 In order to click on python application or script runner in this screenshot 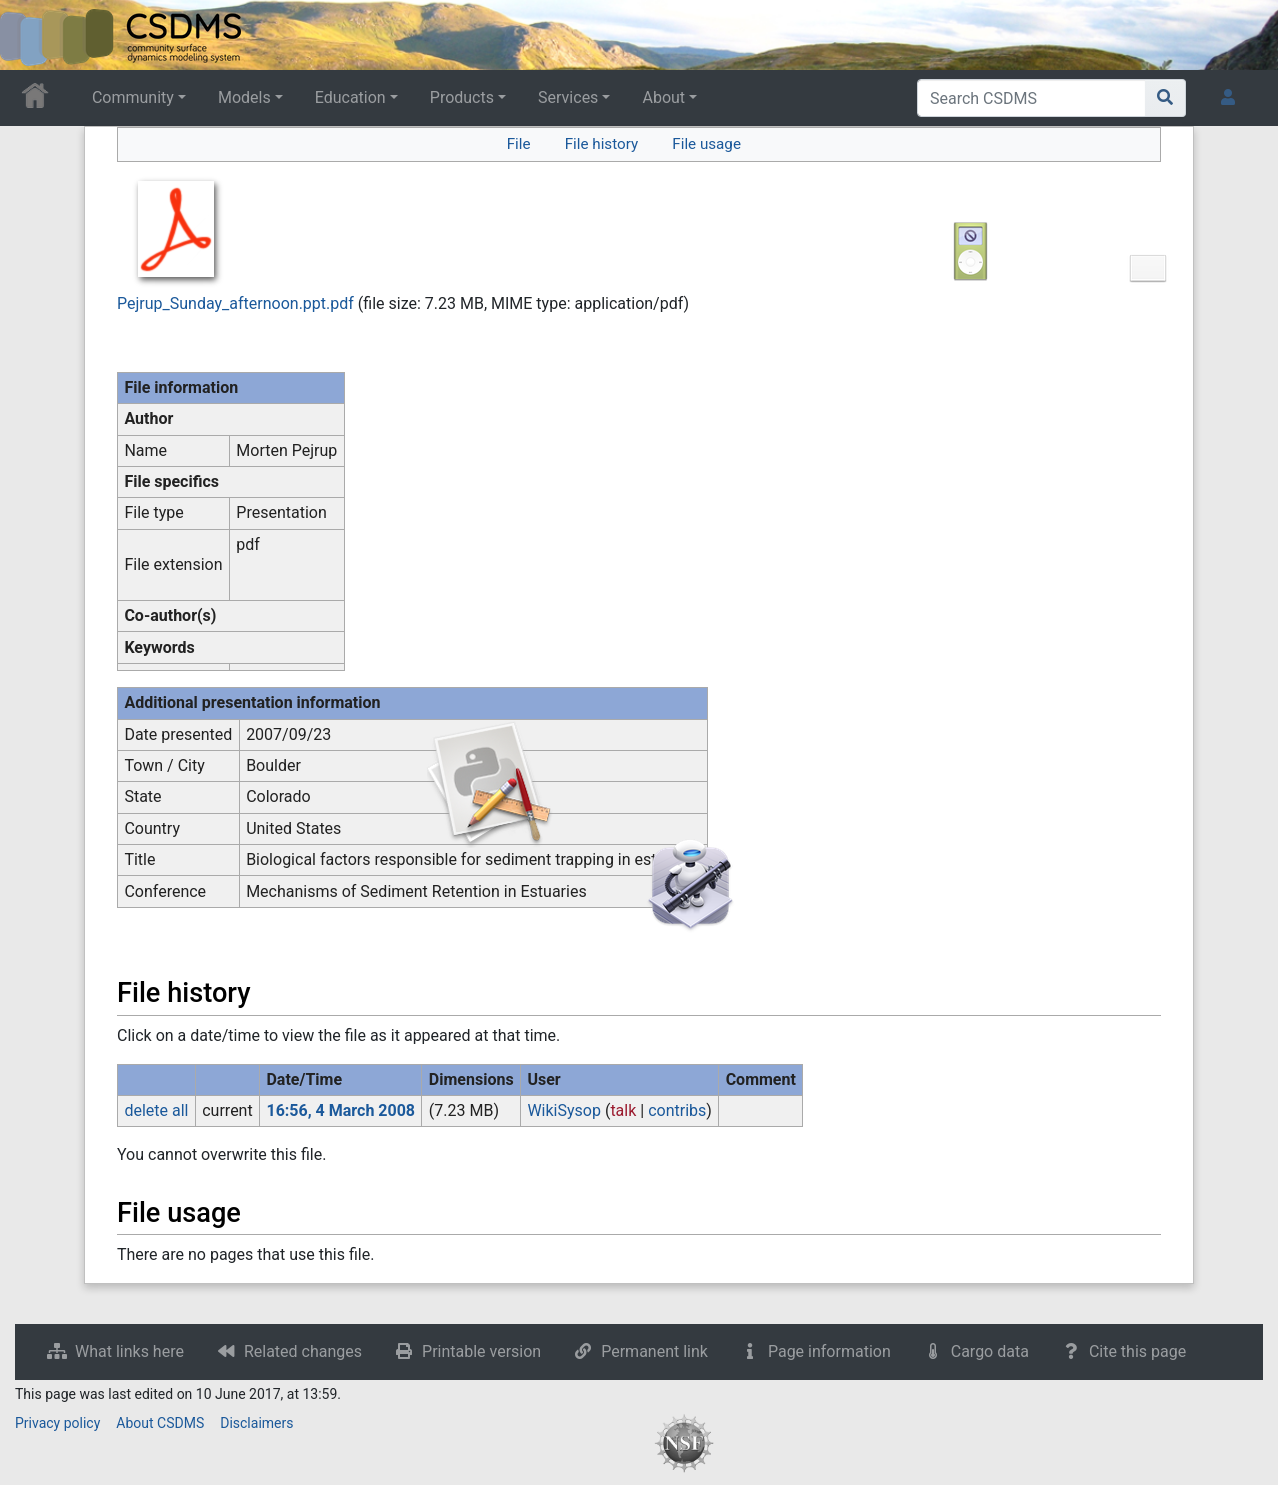, I will do `click(489, 784)`.